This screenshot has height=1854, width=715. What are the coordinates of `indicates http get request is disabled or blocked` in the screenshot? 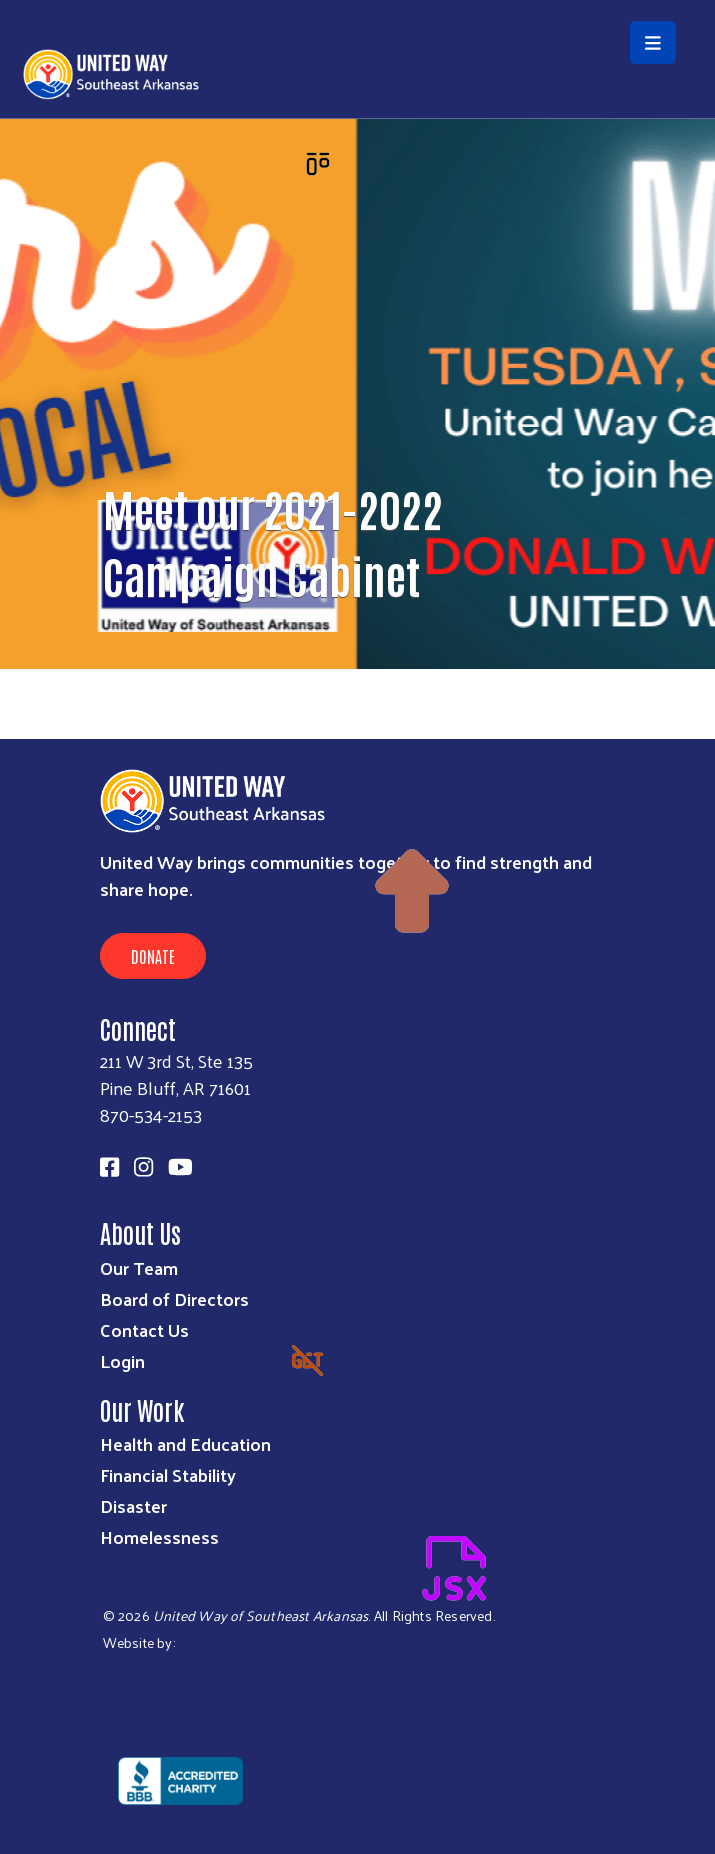 It's located at (307, 1360).